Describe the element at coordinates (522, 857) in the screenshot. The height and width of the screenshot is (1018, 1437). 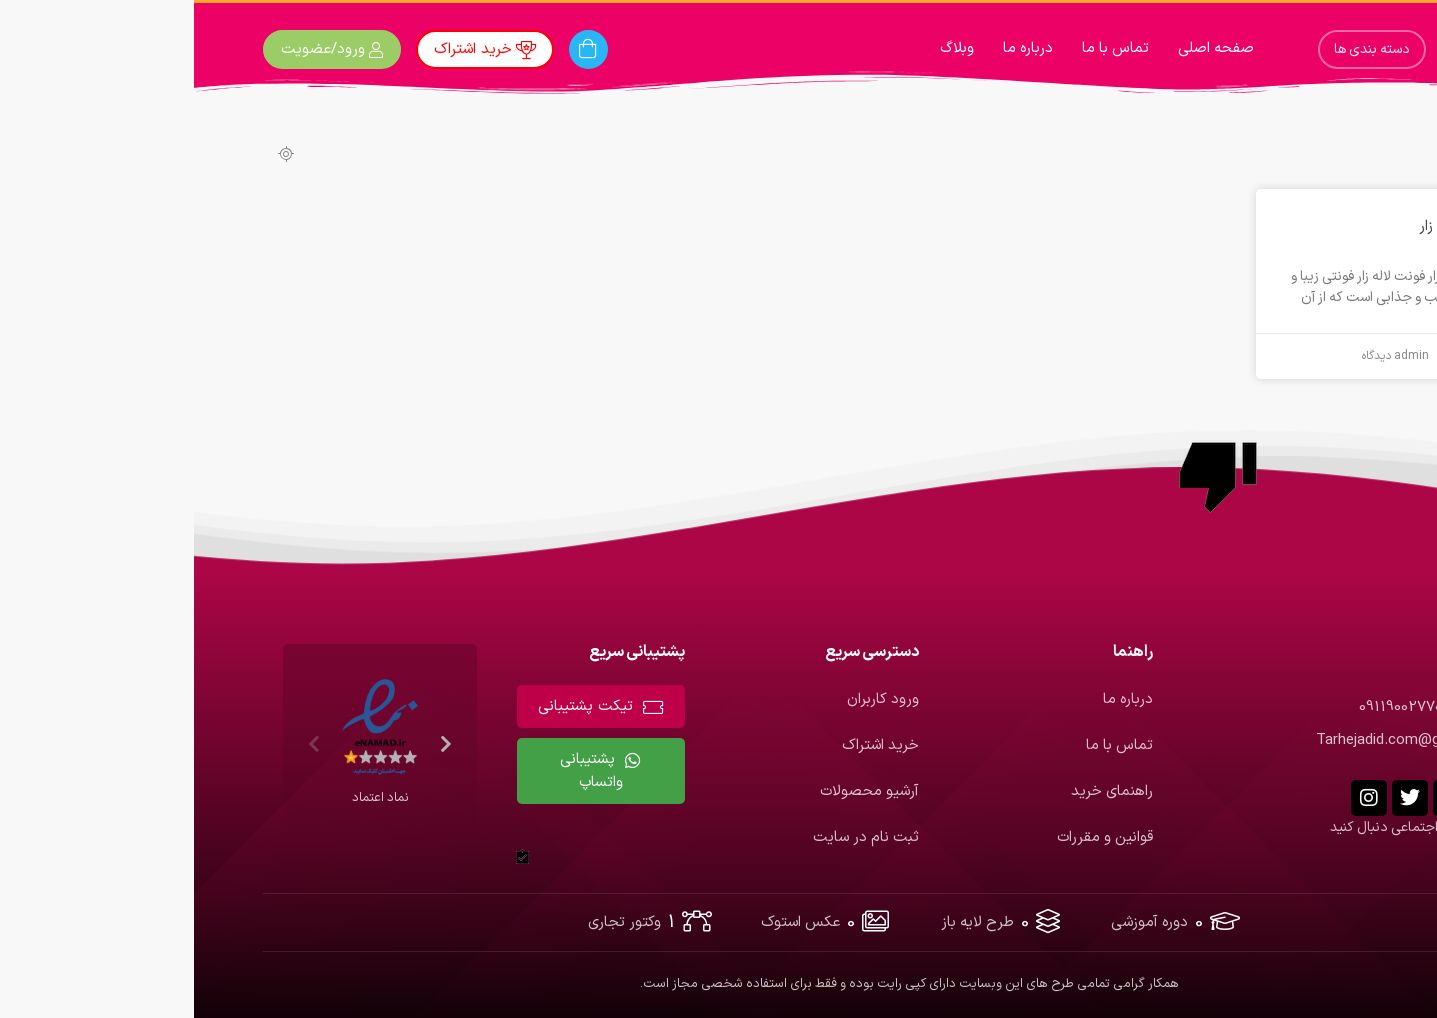
I see `view completed tasks or assignments` at that location.